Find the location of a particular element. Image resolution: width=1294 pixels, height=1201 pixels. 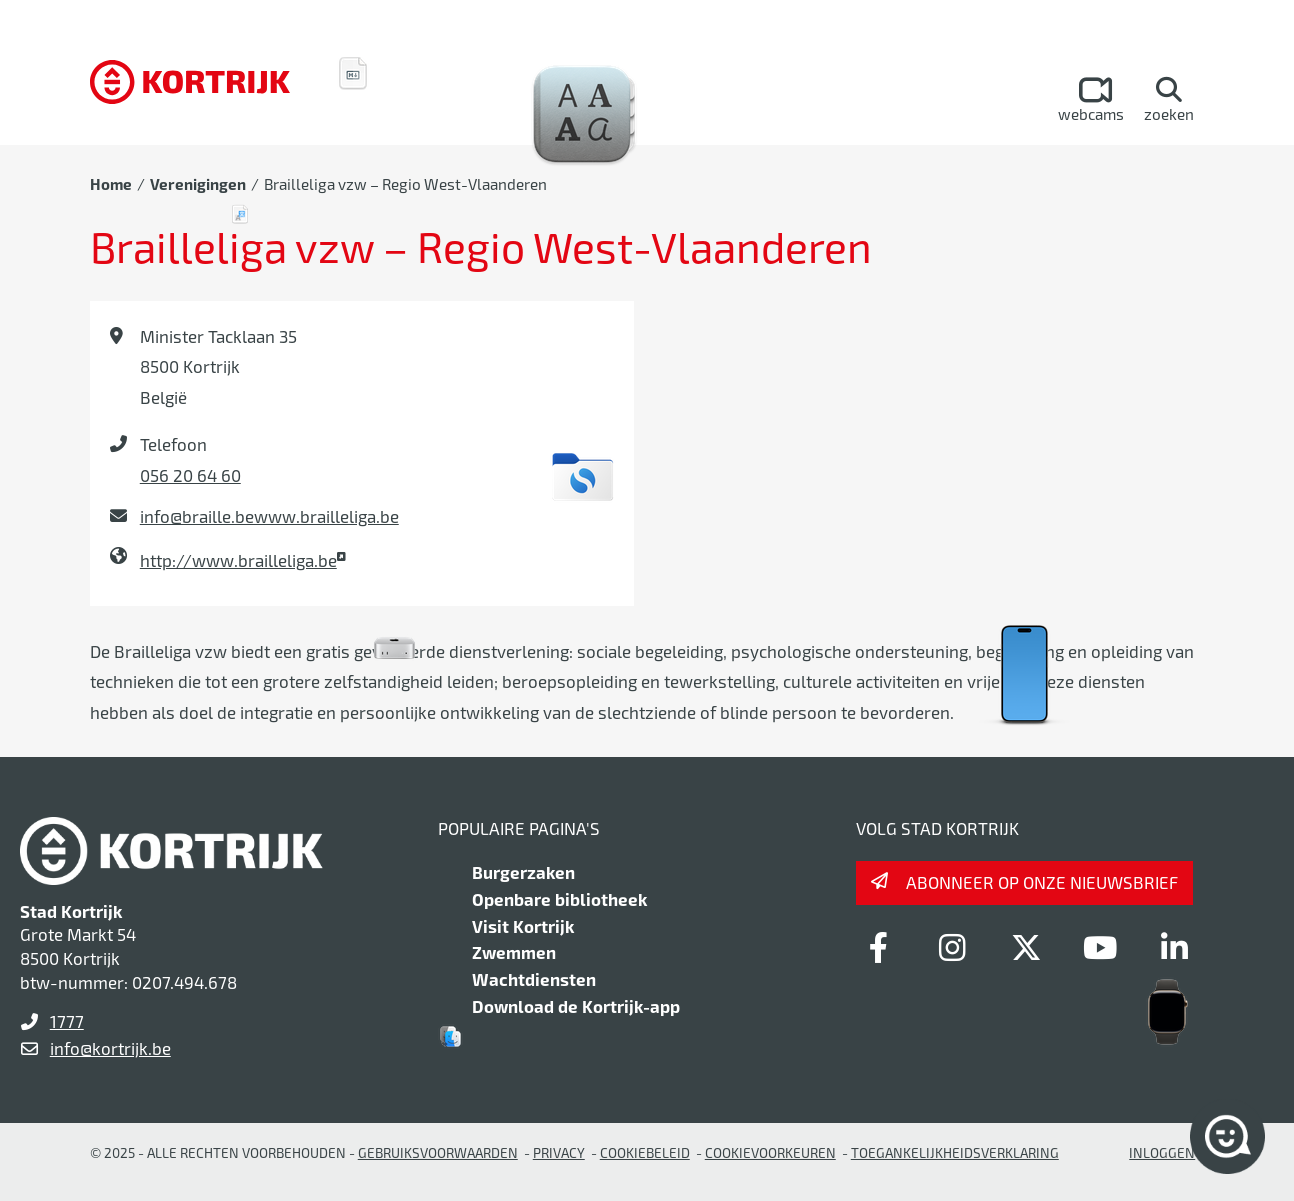

open simplenote files folder is located at coordinates (582, 478).